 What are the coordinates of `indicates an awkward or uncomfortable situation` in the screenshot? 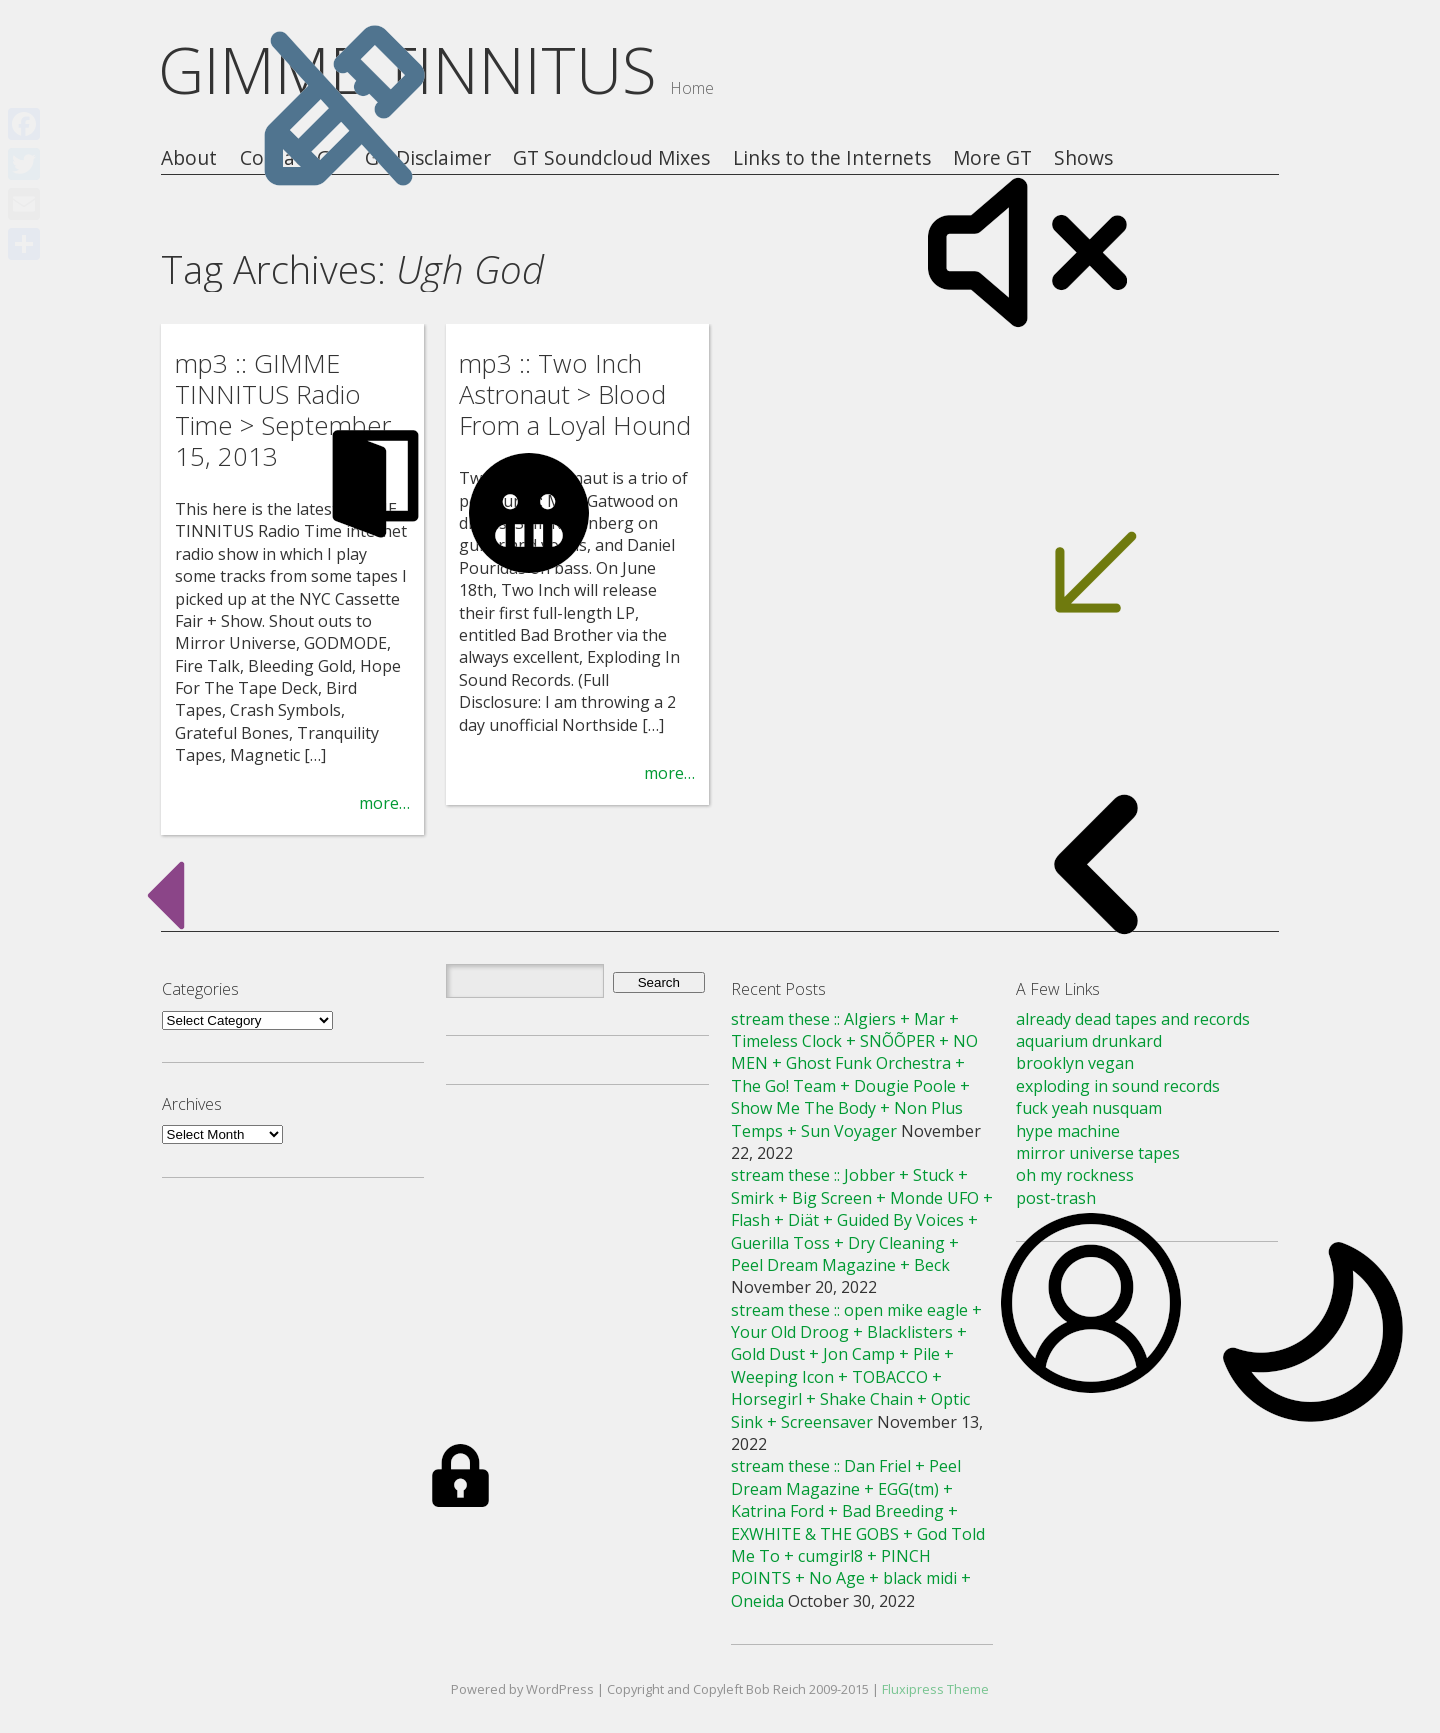 It's located at (529, 513).